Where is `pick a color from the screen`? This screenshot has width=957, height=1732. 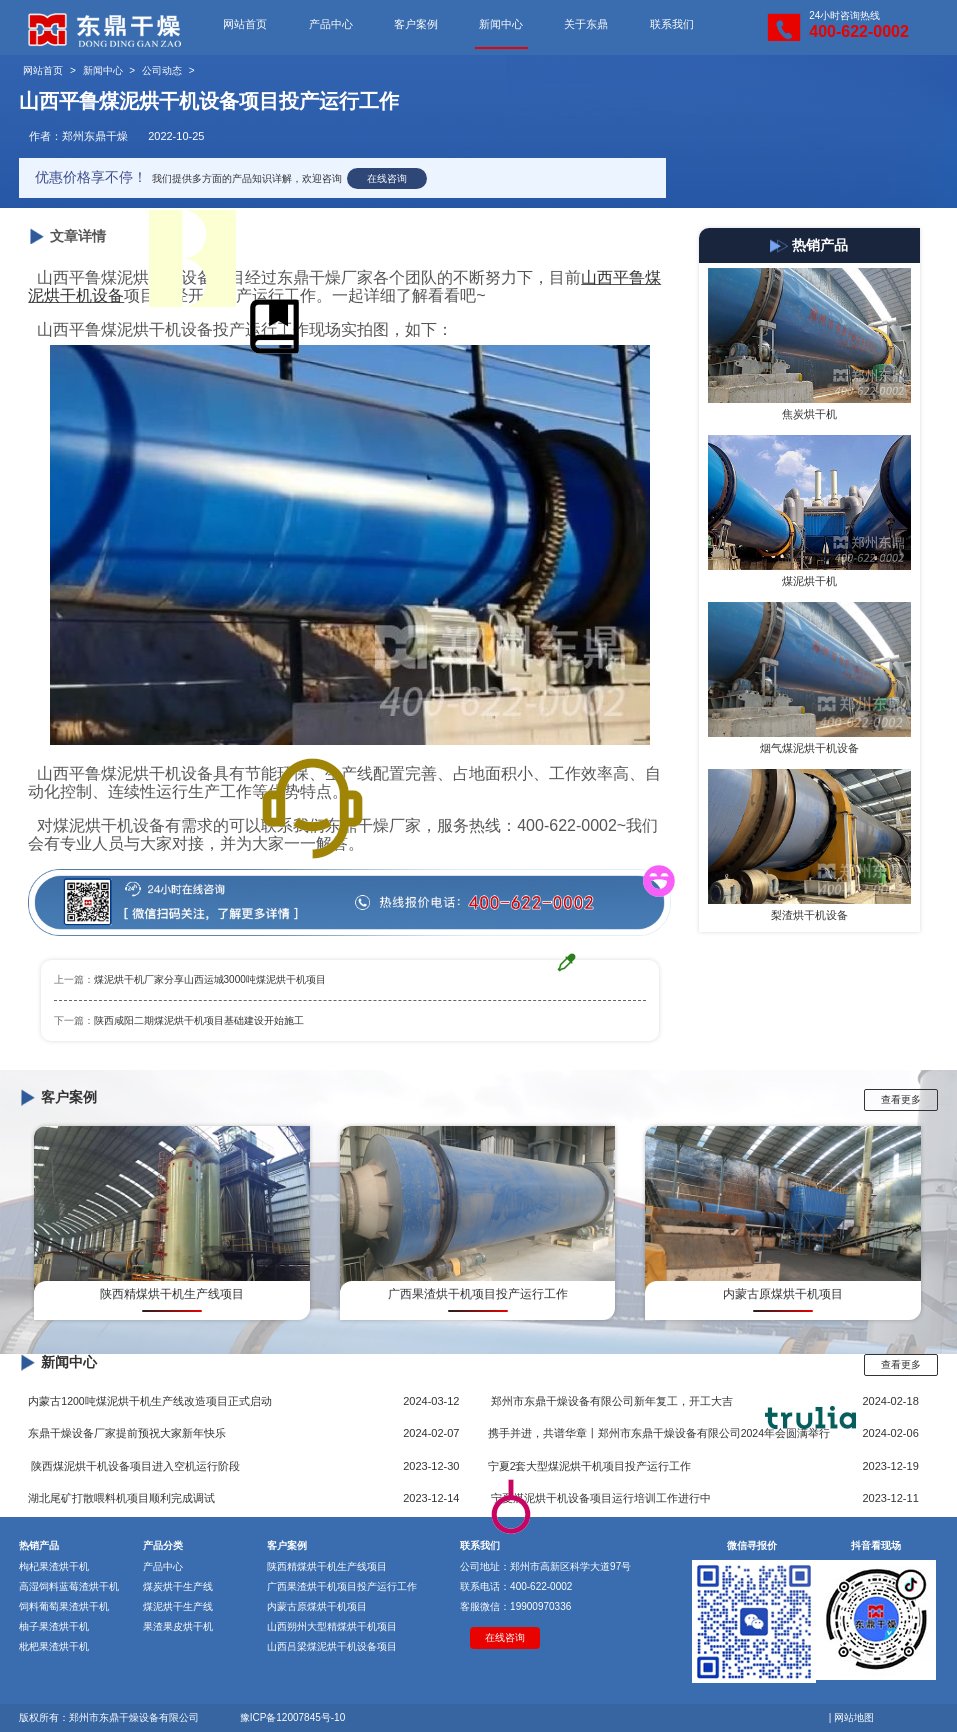
pick a color from the screen is located at coordinates (566, 962).